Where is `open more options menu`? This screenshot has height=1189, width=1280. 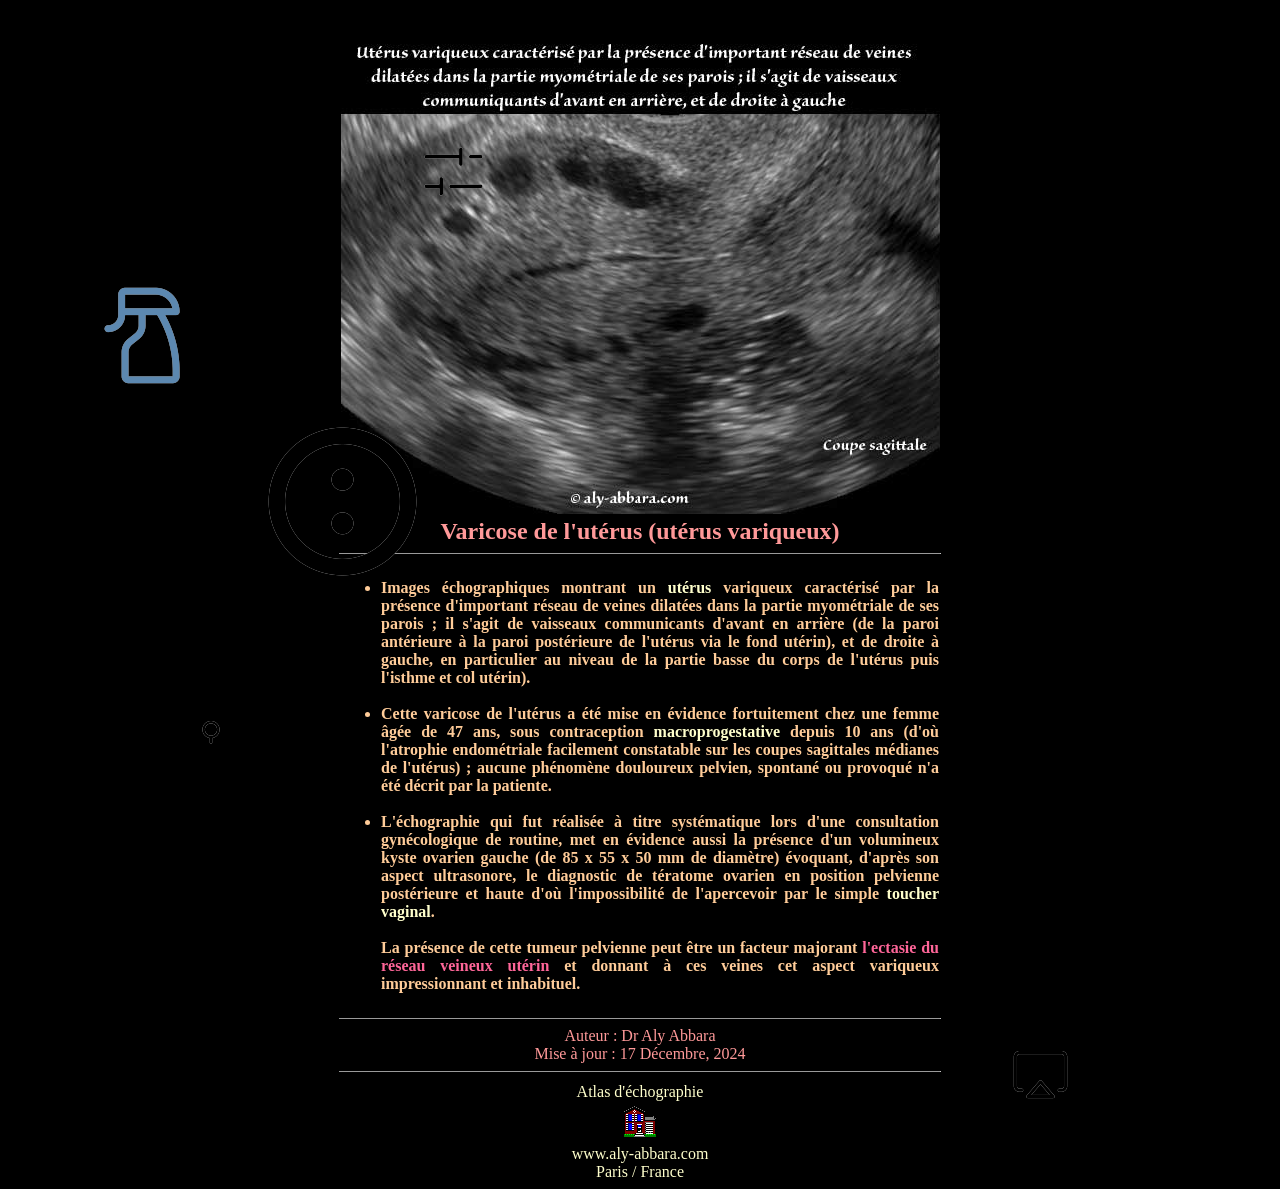 open more options menu is located at coordinates (342, 501).